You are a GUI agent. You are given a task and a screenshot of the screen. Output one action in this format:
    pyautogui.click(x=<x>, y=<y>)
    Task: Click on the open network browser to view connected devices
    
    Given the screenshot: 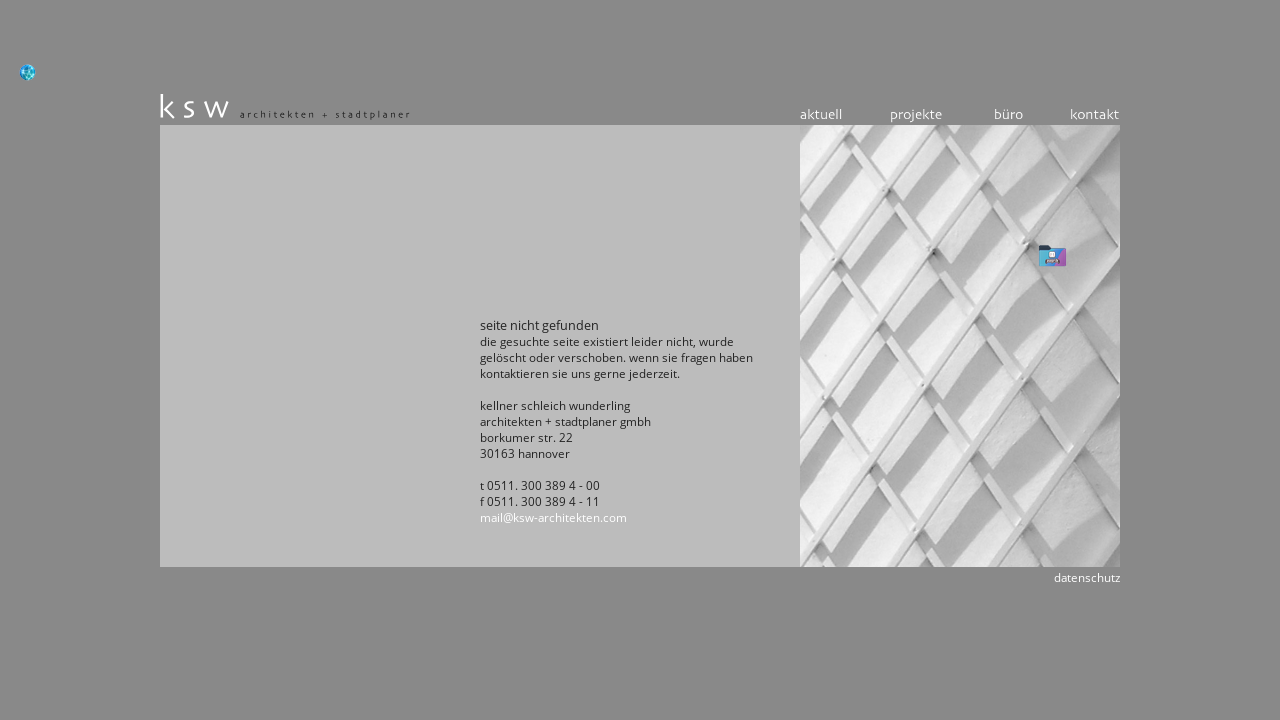 What is the action you would take?
    pyautogui.click(x=27, y=72)
    